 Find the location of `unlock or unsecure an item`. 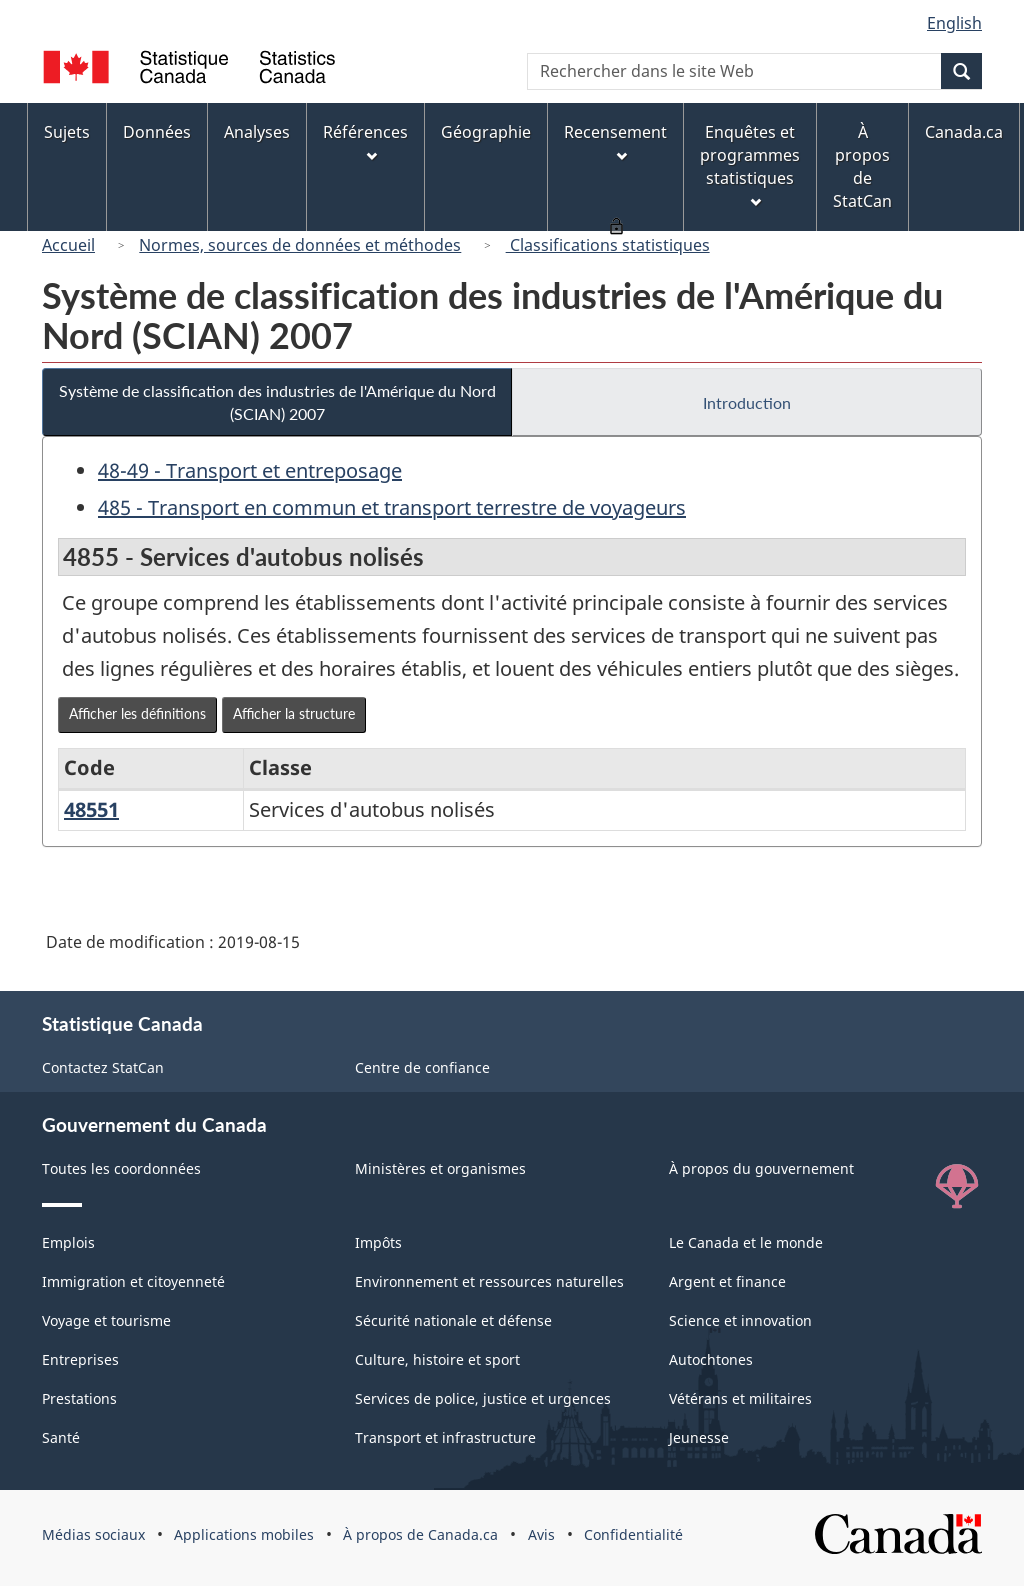

unlock or unsecure an item is located at coordinates (616, 226).